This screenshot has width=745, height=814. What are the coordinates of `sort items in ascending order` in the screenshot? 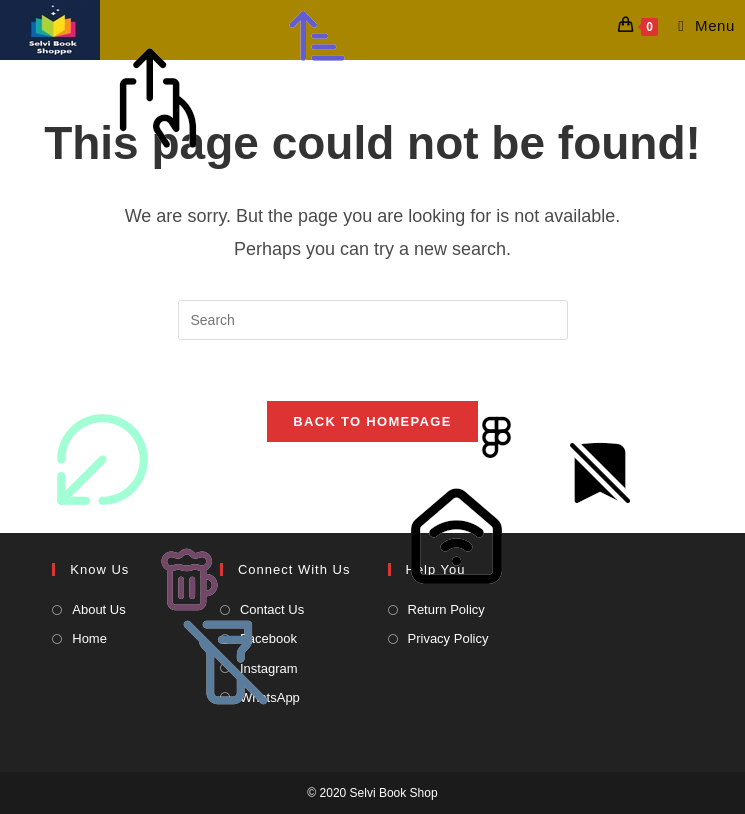 It's located at (317, 36).